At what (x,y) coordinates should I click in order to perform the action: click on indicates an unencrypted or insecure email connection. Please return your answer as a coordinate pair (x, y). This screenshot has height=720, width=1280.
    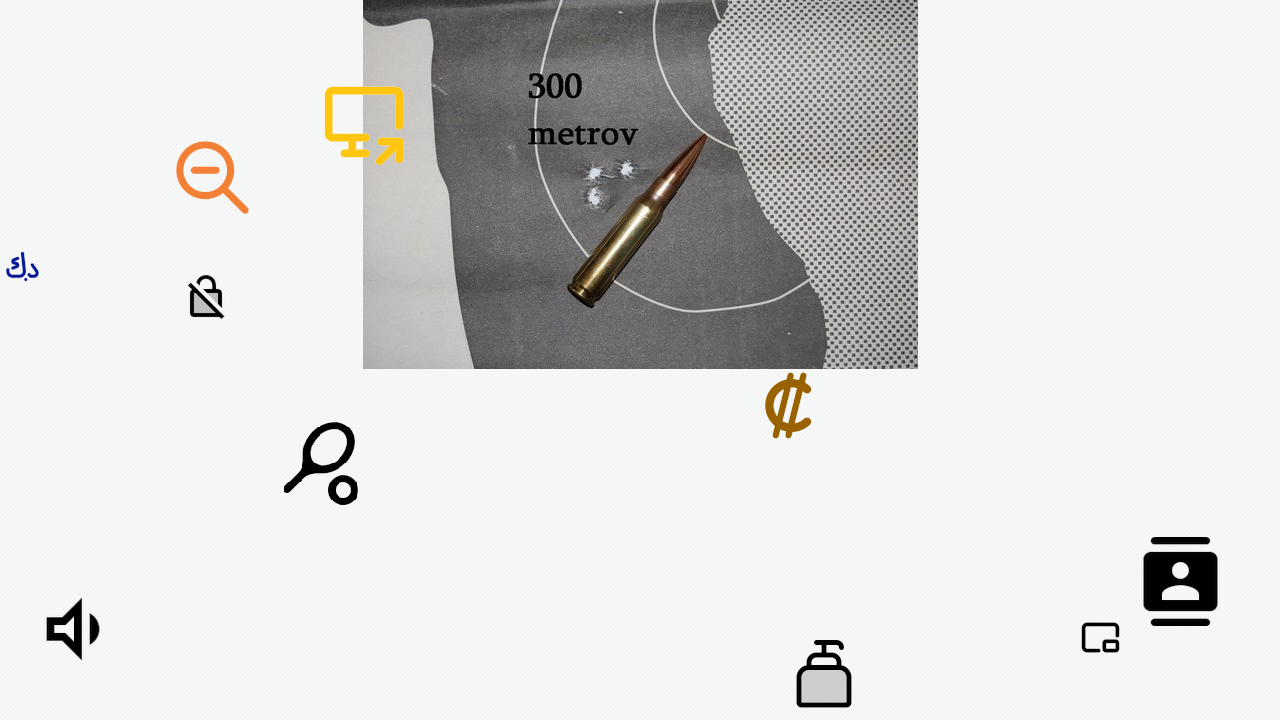
    Looking at the image, I should click on (206, 297).